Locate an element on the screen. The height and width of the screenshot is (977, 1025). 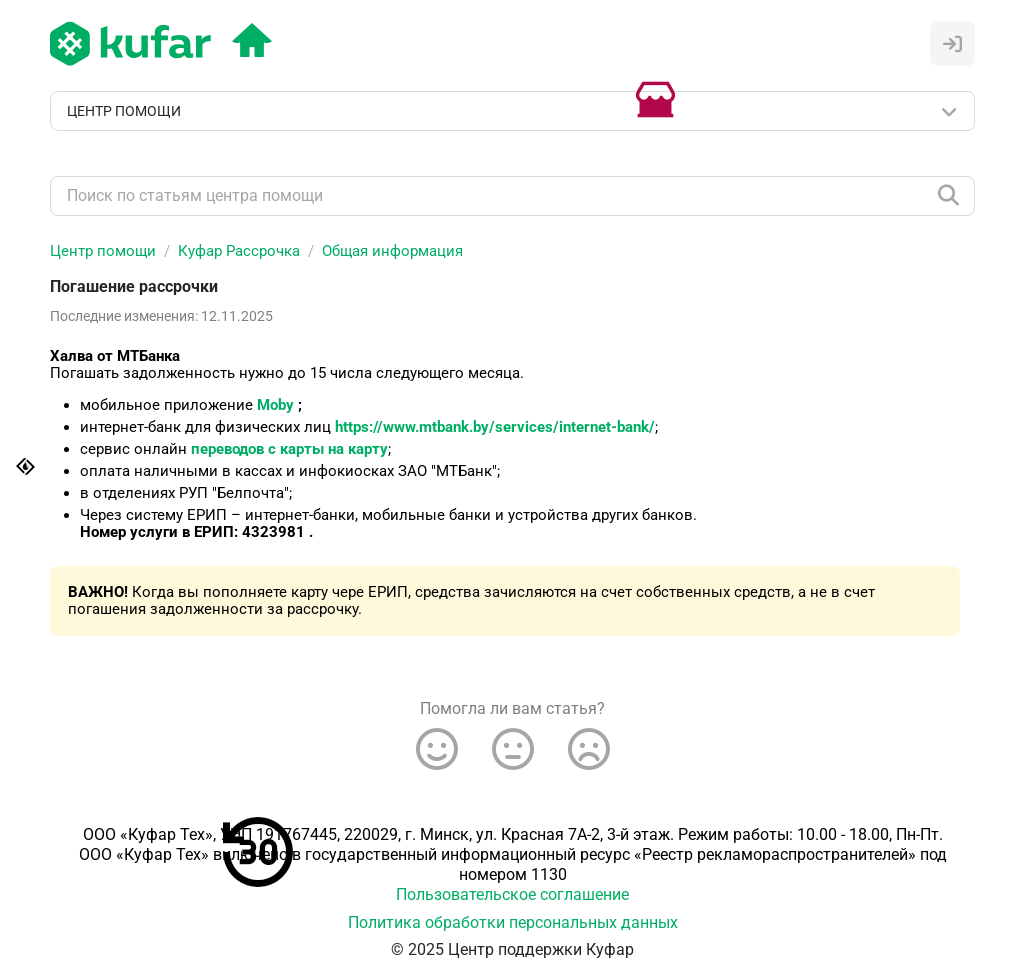
open the store or marketplace is located at coordinates (655, 99).